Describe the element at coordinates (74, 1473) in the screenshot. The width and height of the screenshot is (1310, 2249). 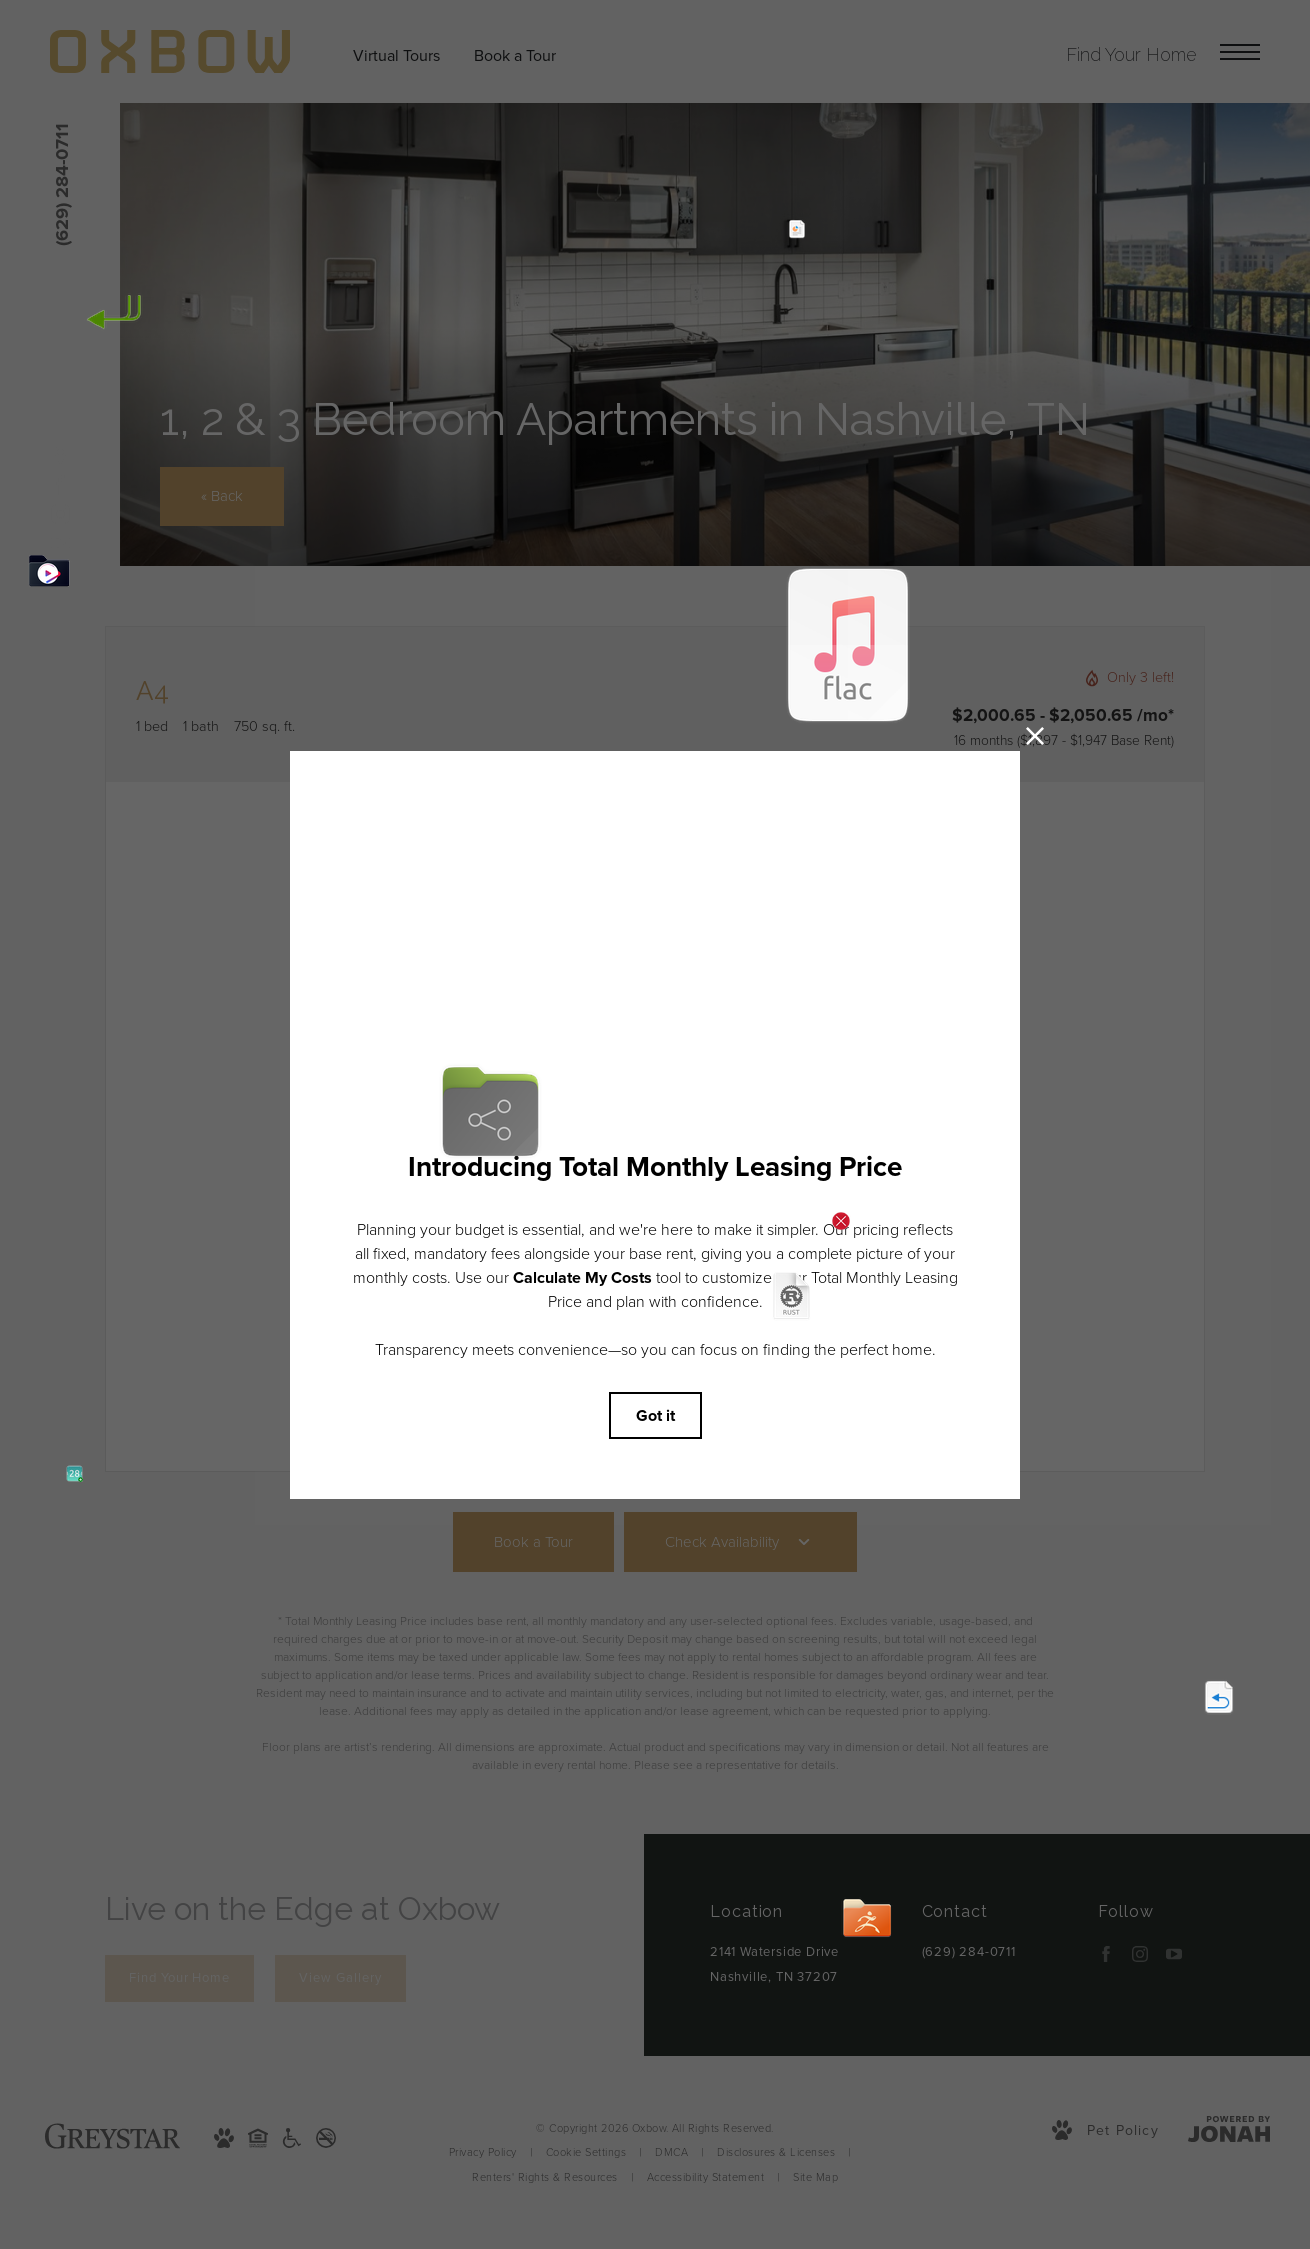
I see `create a new calendar appointment` at that location.